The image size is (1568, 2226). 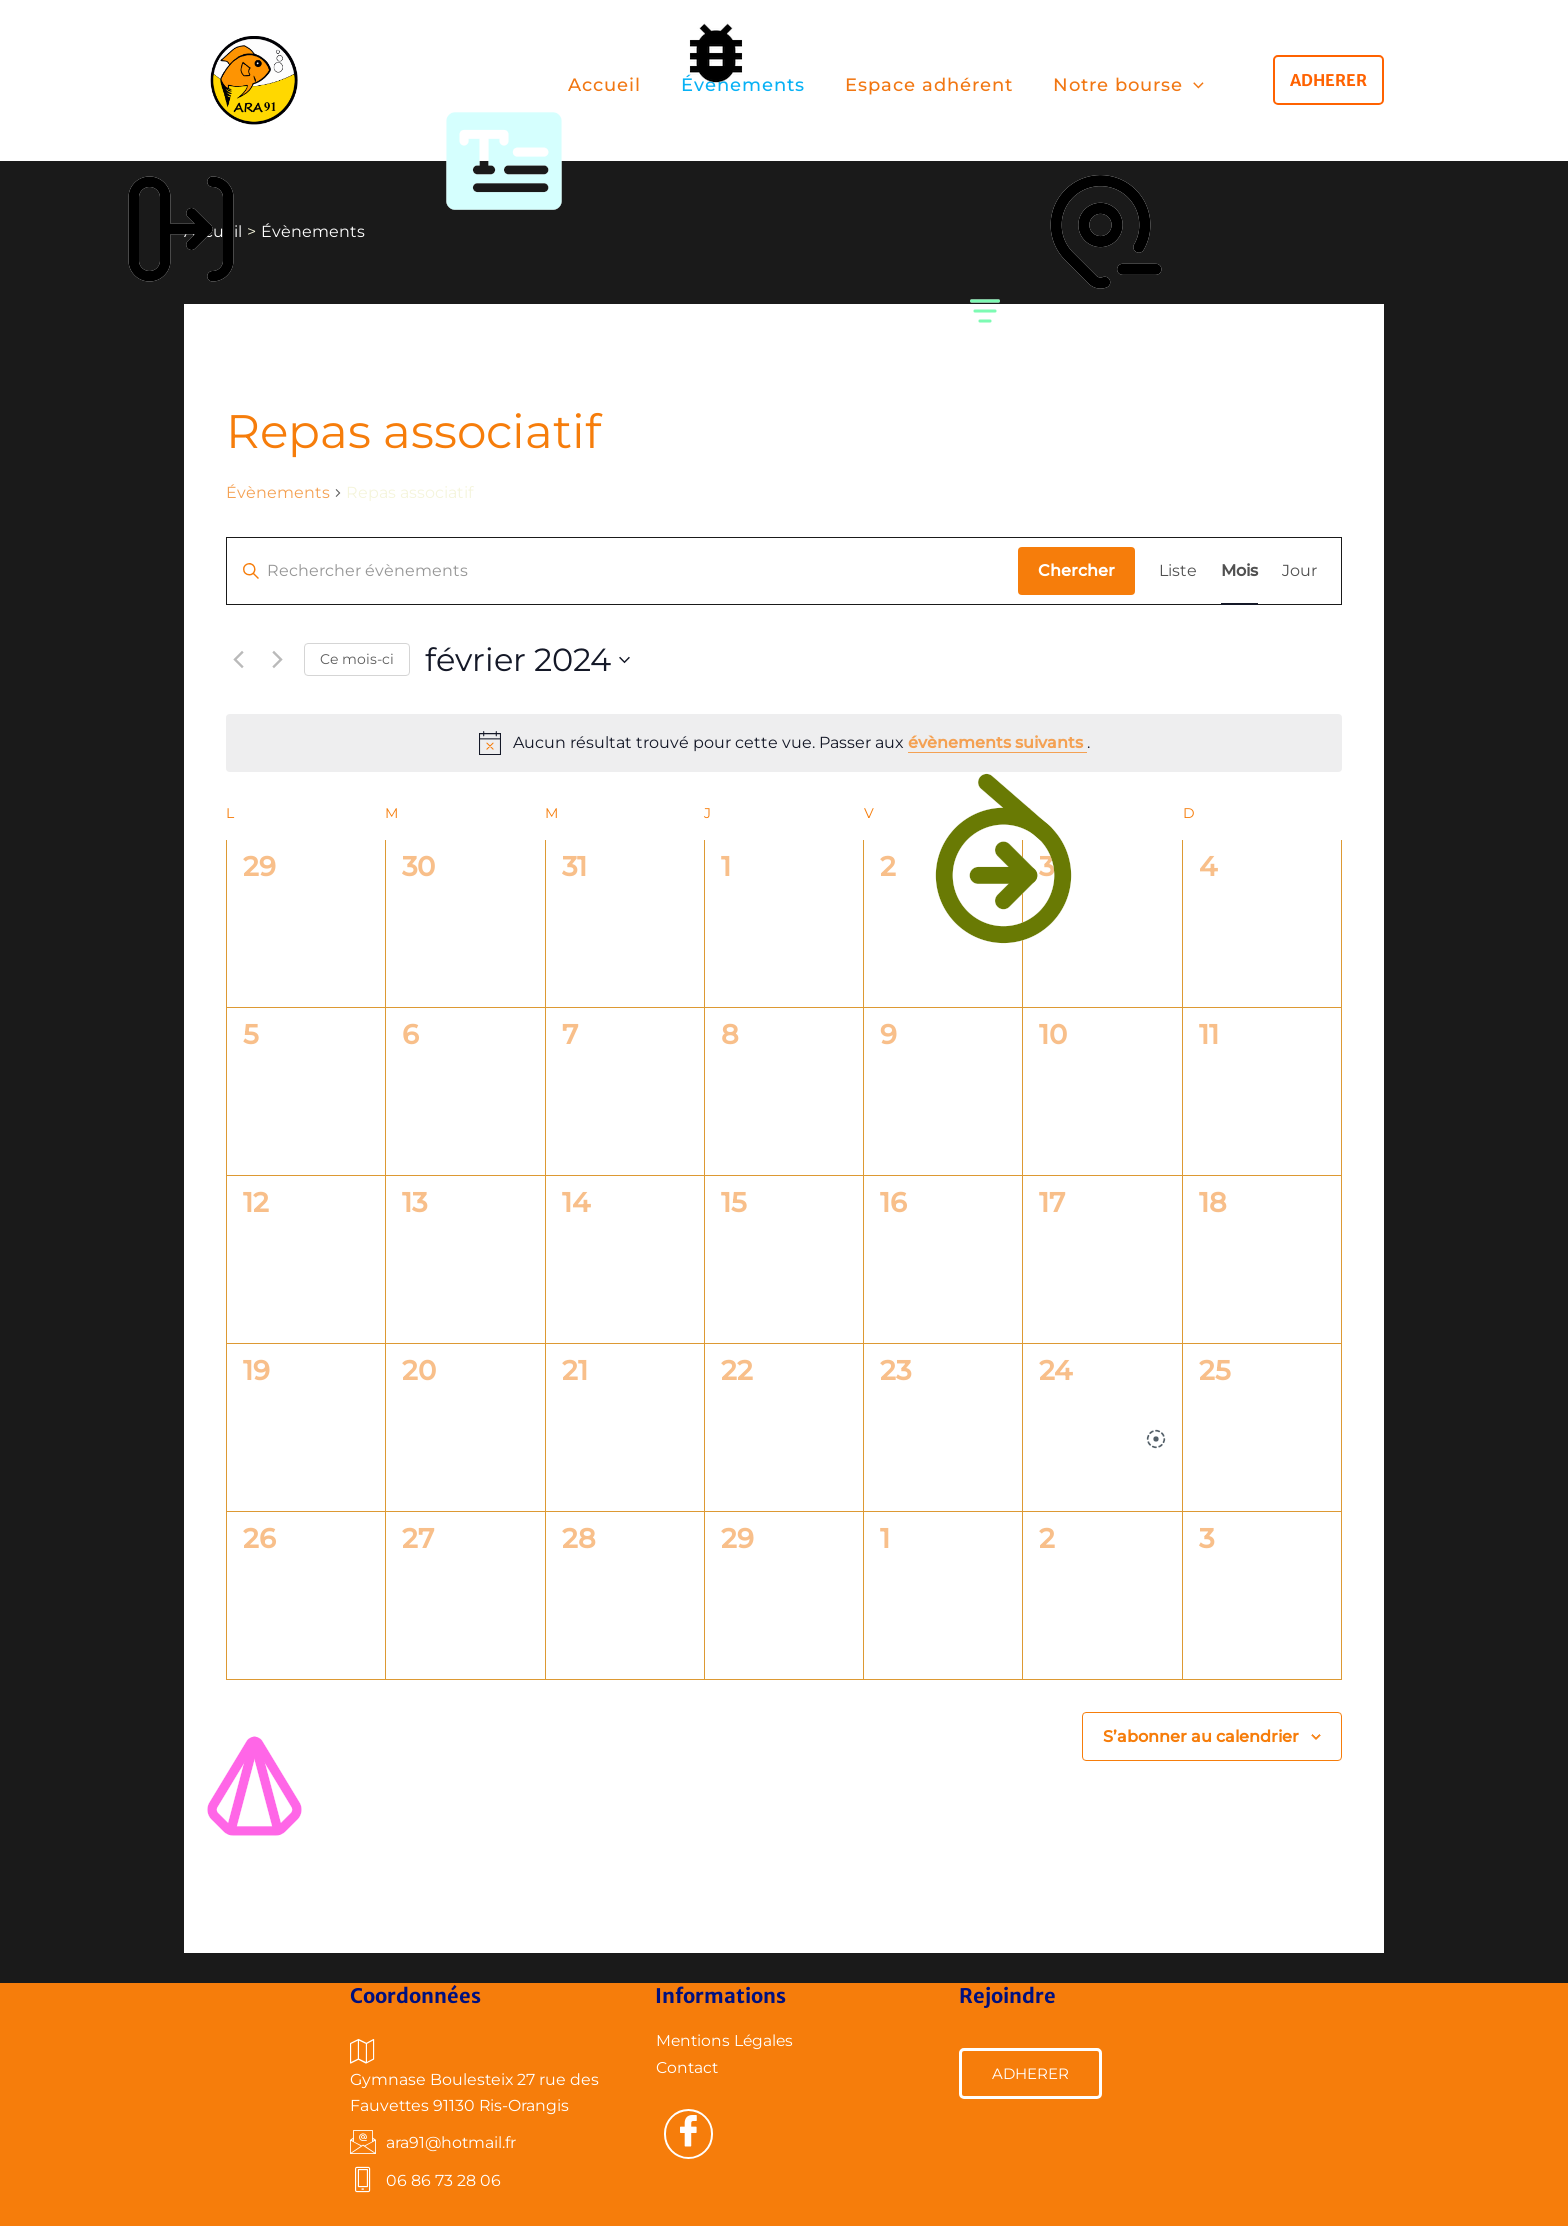 I want to click on view 3D shape or geometric object, so click(x=254, y=1788).